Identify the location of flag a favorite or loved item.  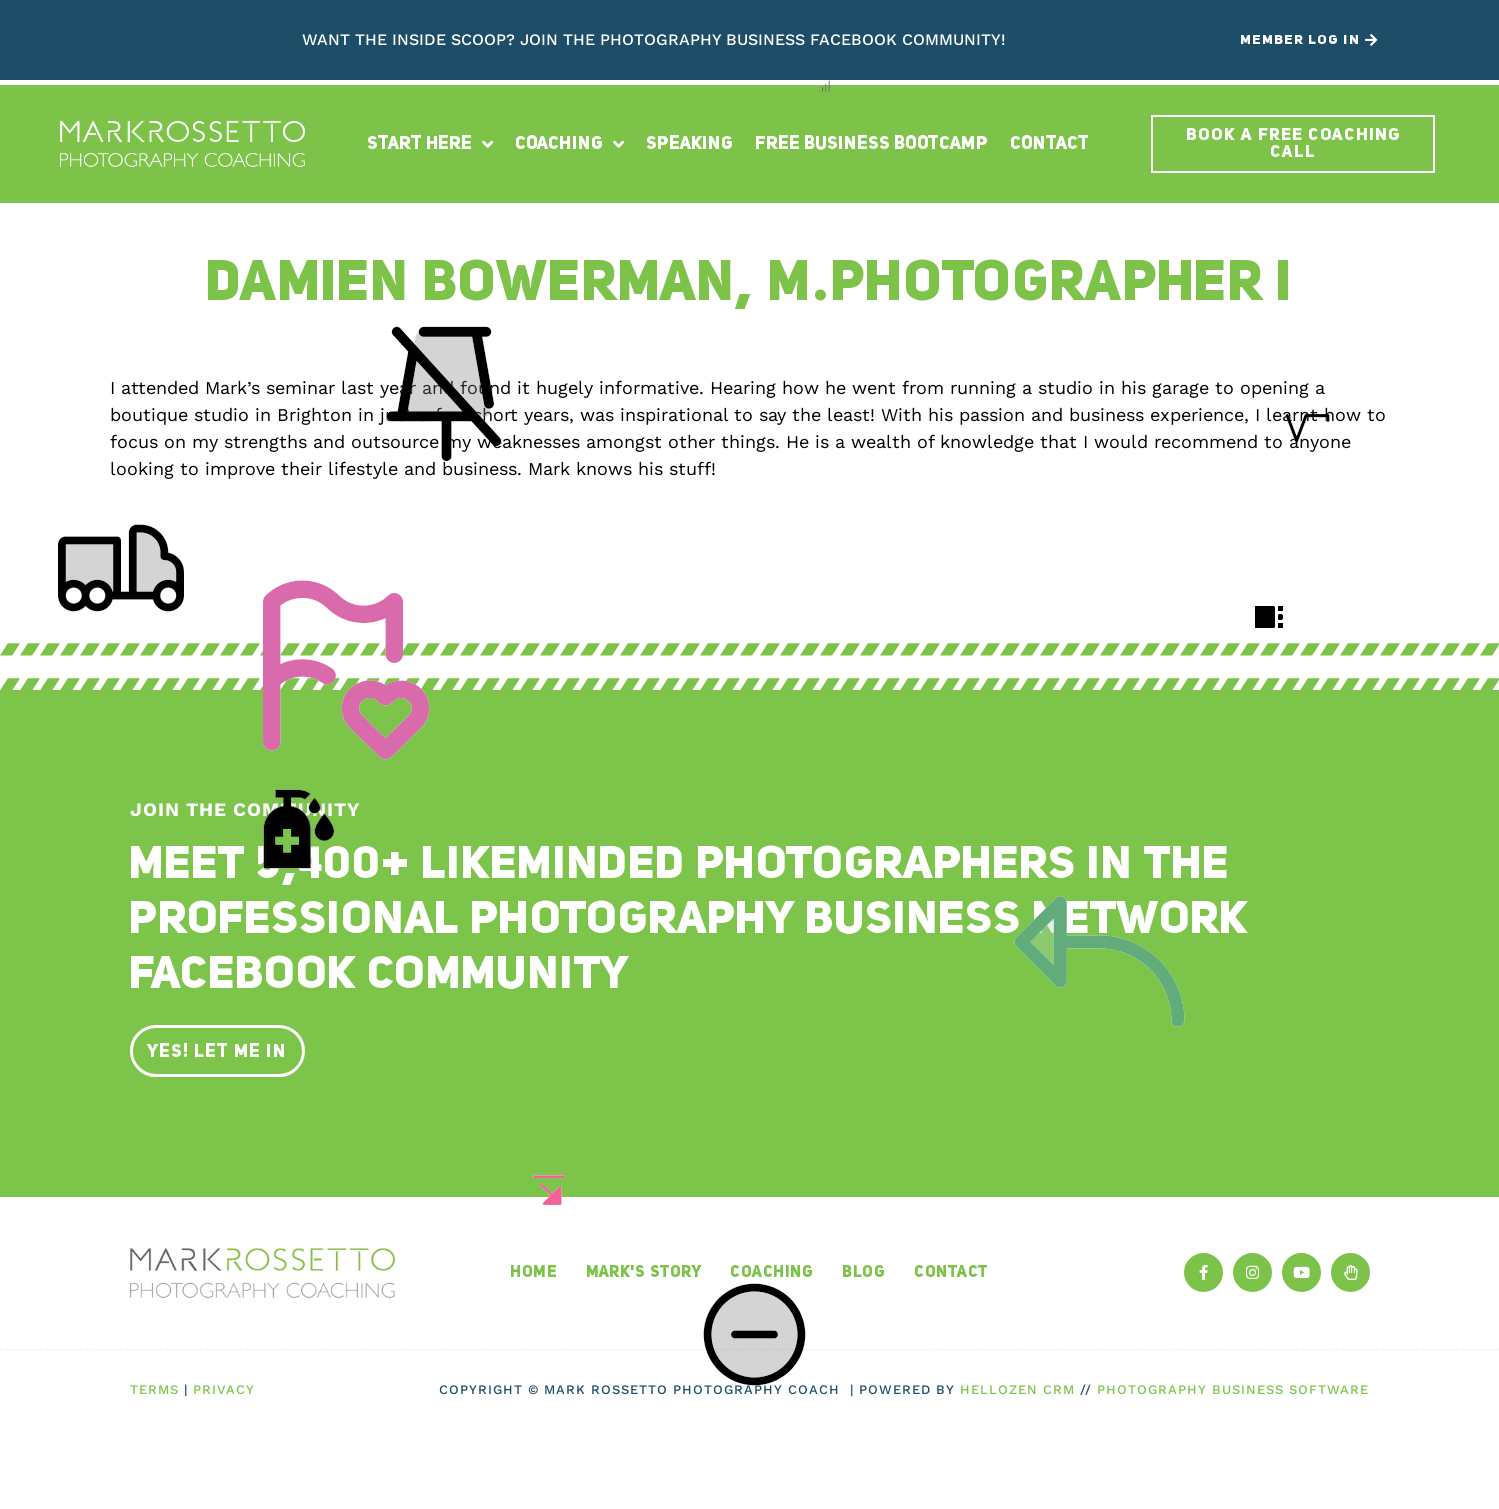
(333, 663).